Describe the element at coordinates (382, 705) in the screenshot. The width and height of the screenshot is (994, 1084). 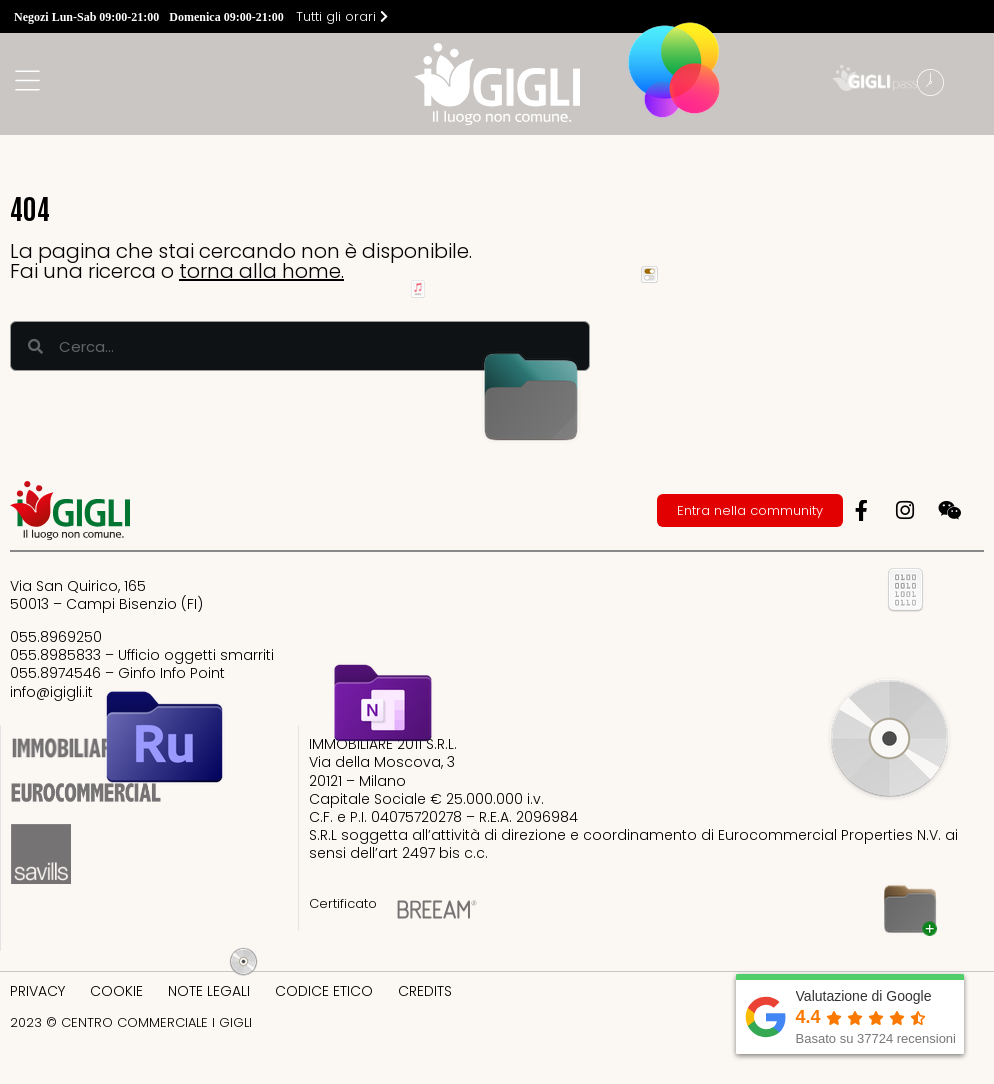
I see `open folder containing Microsoft OneNote files` at that location.